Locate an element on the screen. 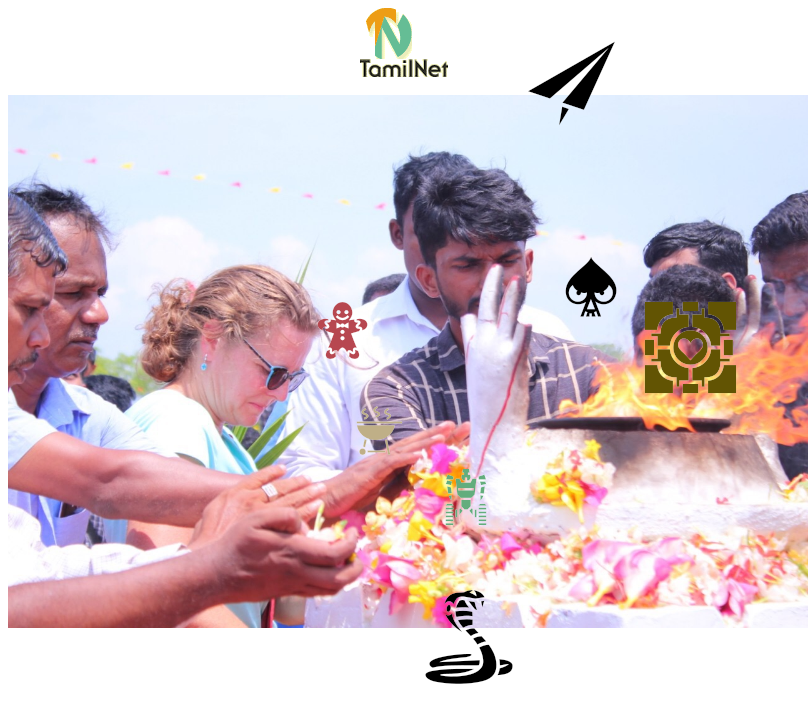 The width and height of the screenshot is (808, 720). access robot or drone controls is located at coordinates (466, 497).